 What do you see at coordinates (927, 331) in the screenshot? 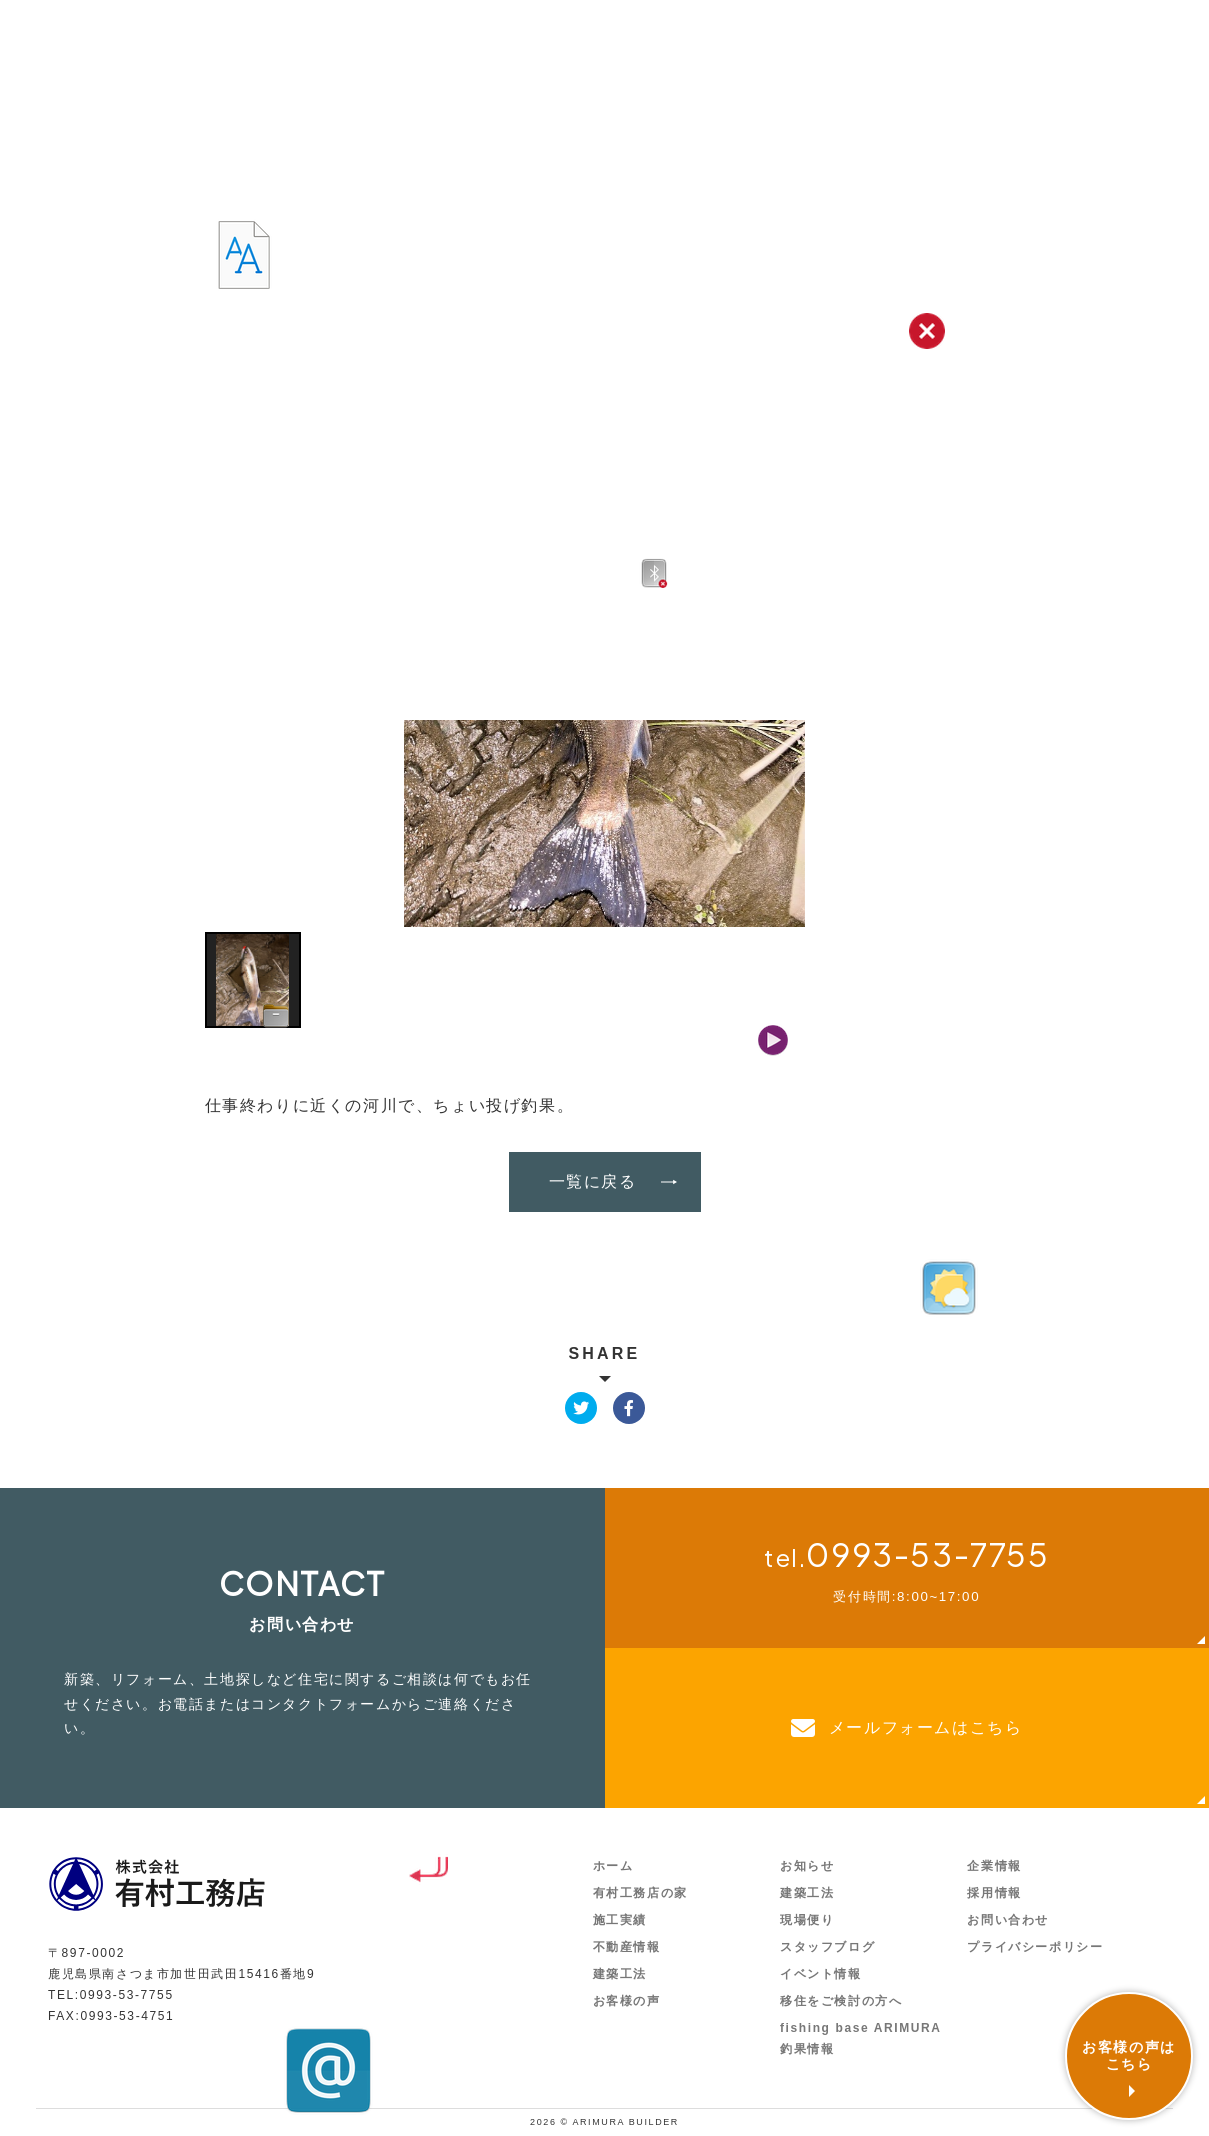
I see `cancel the current action or operation` at bounding box center [927, 331].